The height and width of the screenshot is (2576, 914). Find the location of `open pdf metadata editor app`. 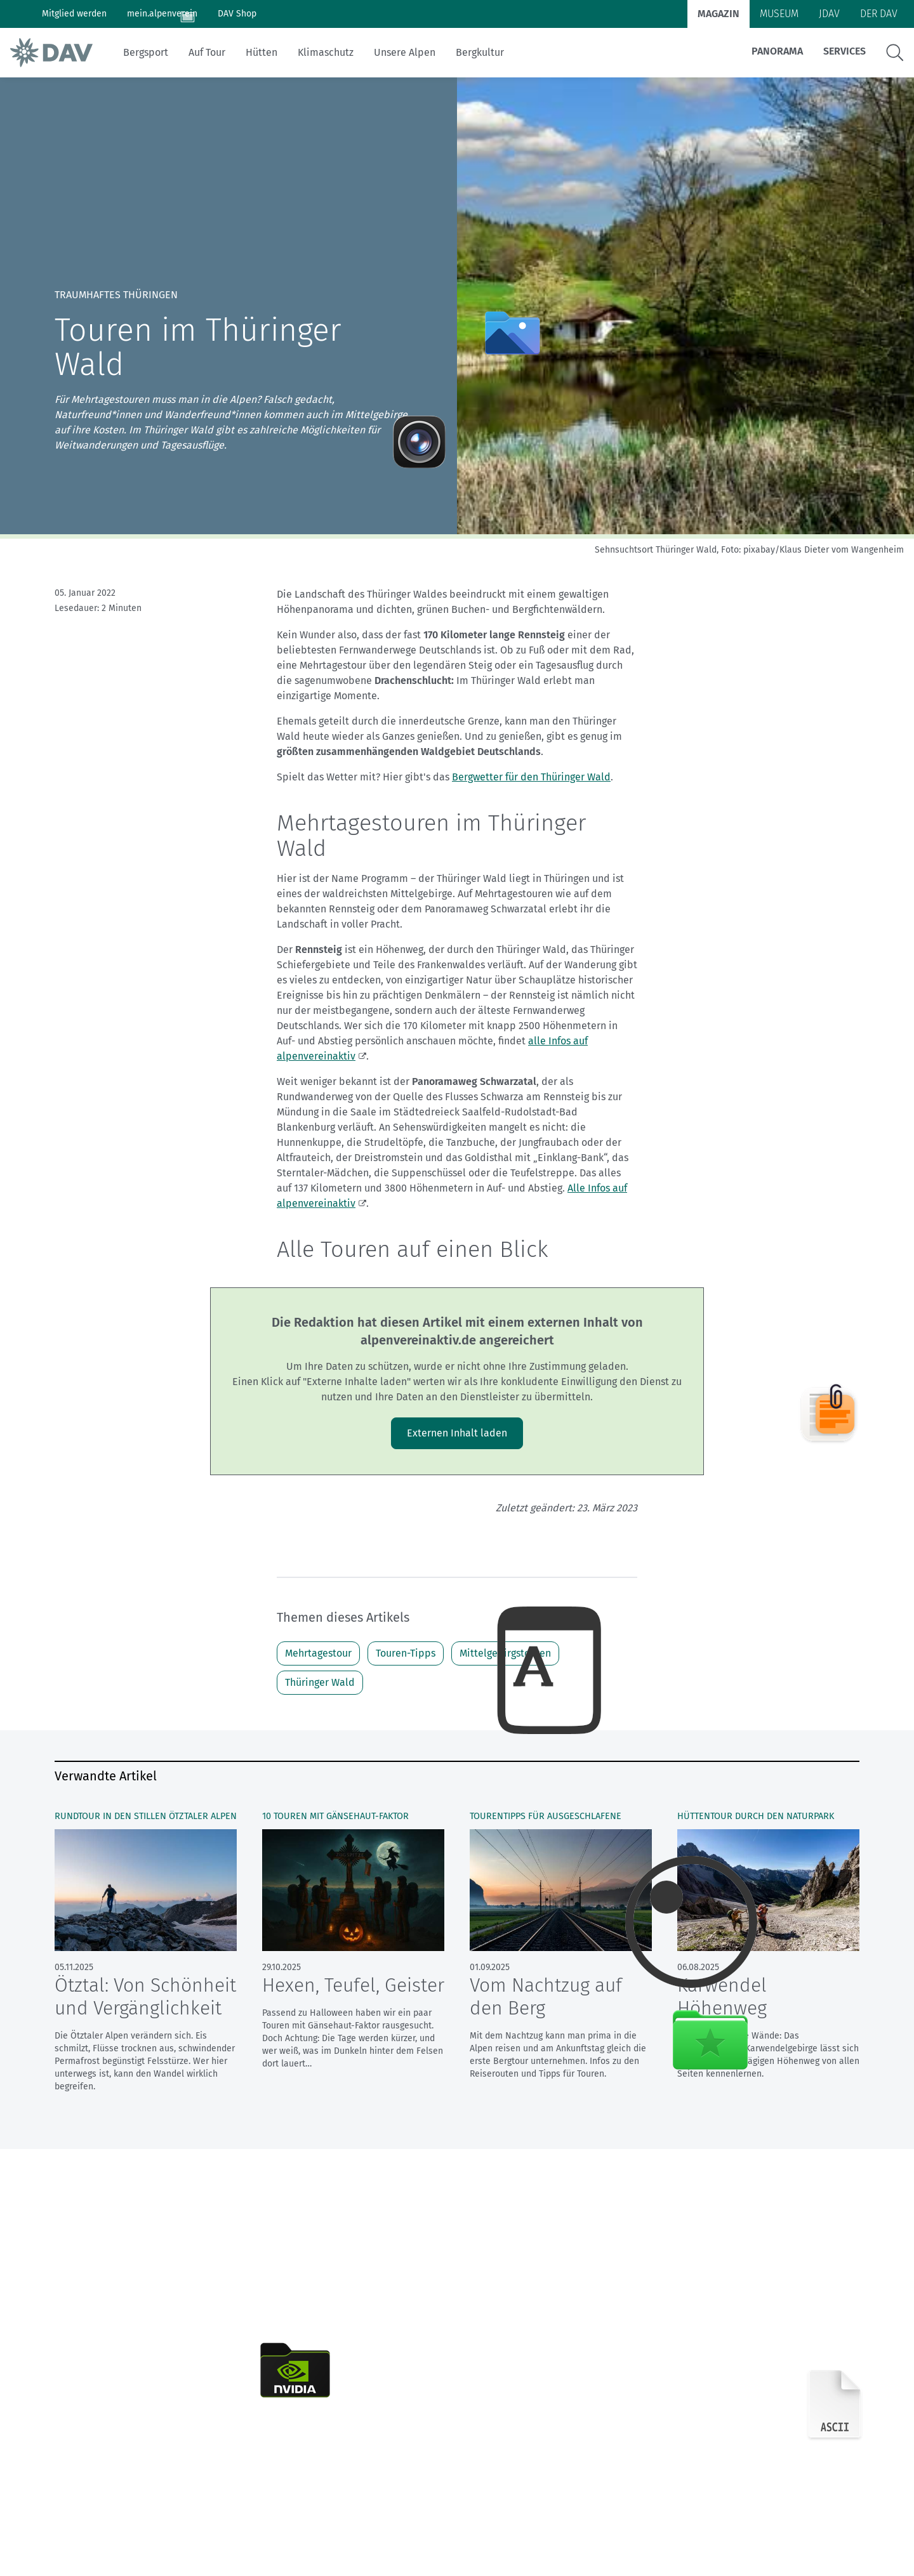

open pdf metadata editor app is located at coordinates (828, 1414).